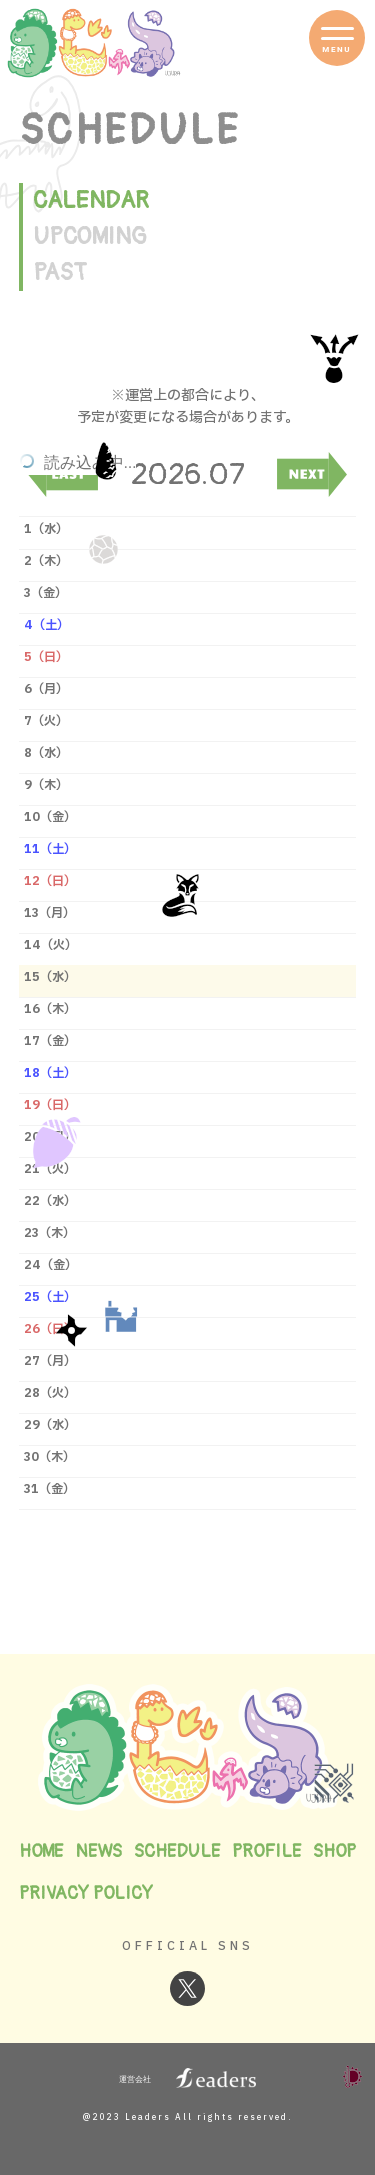  Describe the element at coordinates (334, 1783) in the screenshot. I see `access hardware or system settings` at that location.